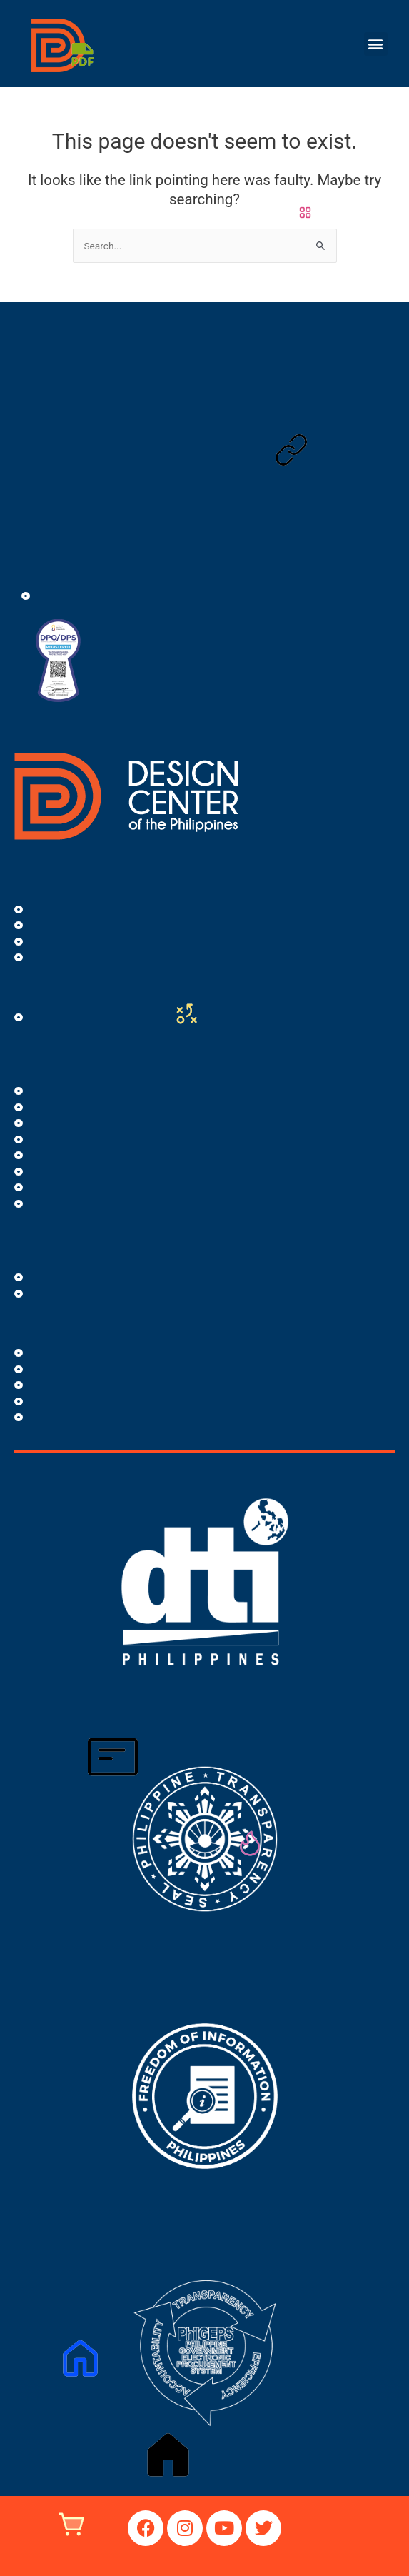 The width and height of the screenshot is (409, 2576). What do you see at coordinates (250, 1843) in the screenshot?
I see `view hot or trending content` at bounding box center [250, 1843].